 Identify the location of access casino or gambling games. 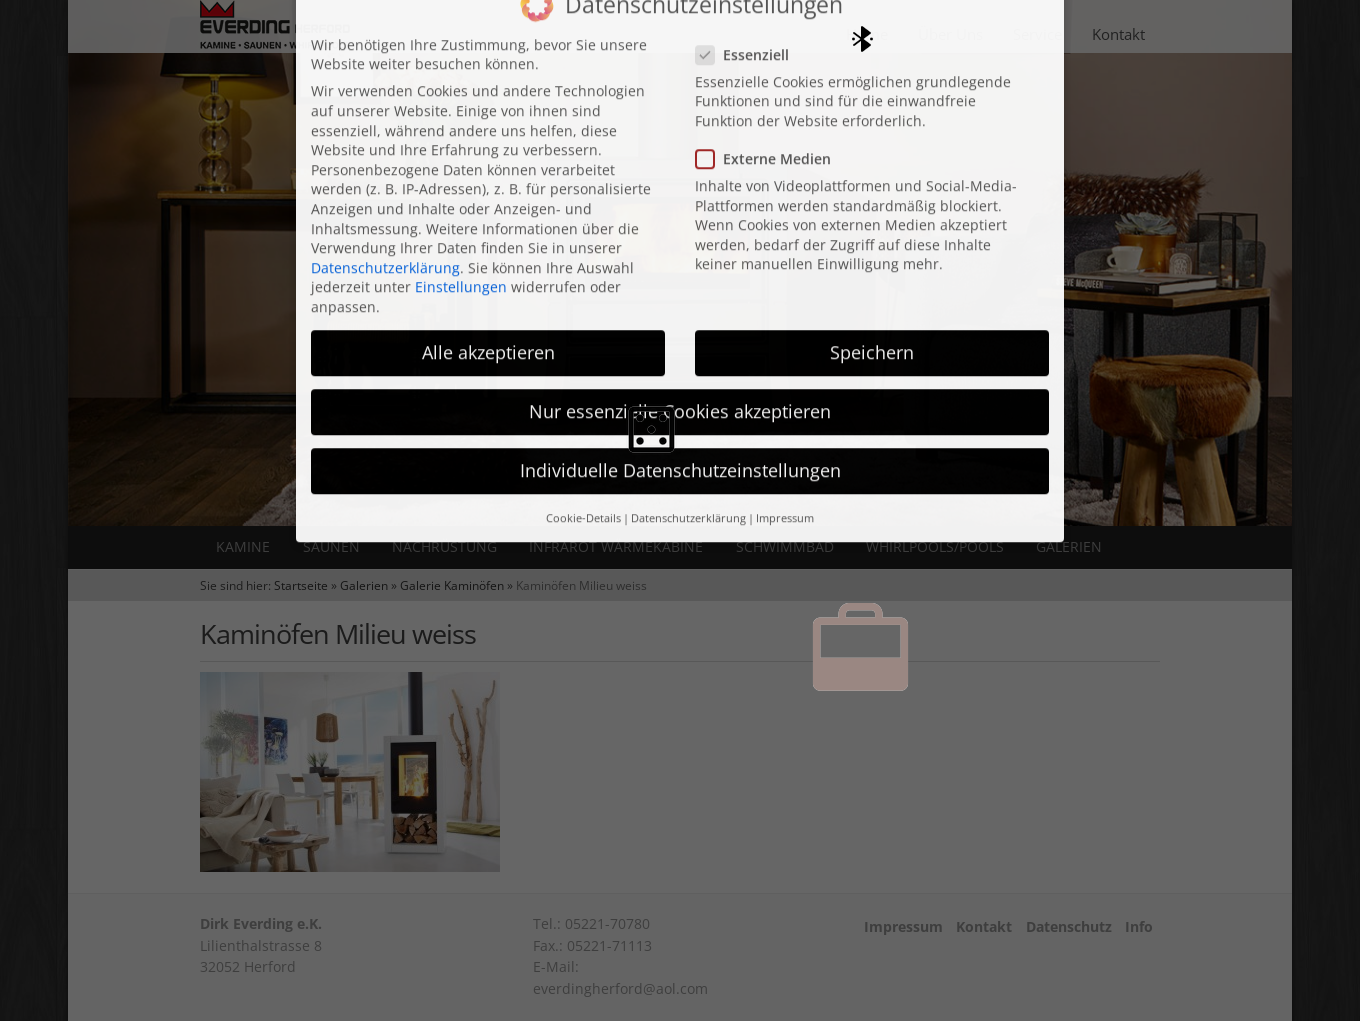
(651, 429).